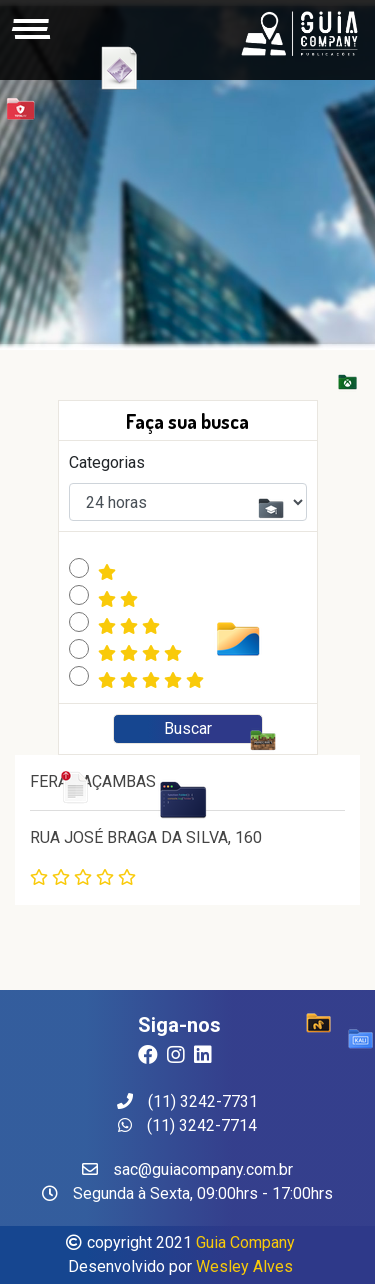  Describe the element at coordinates (20, 109) in the screenshot. I see `open TotalAV antivirus program folder` at that location.